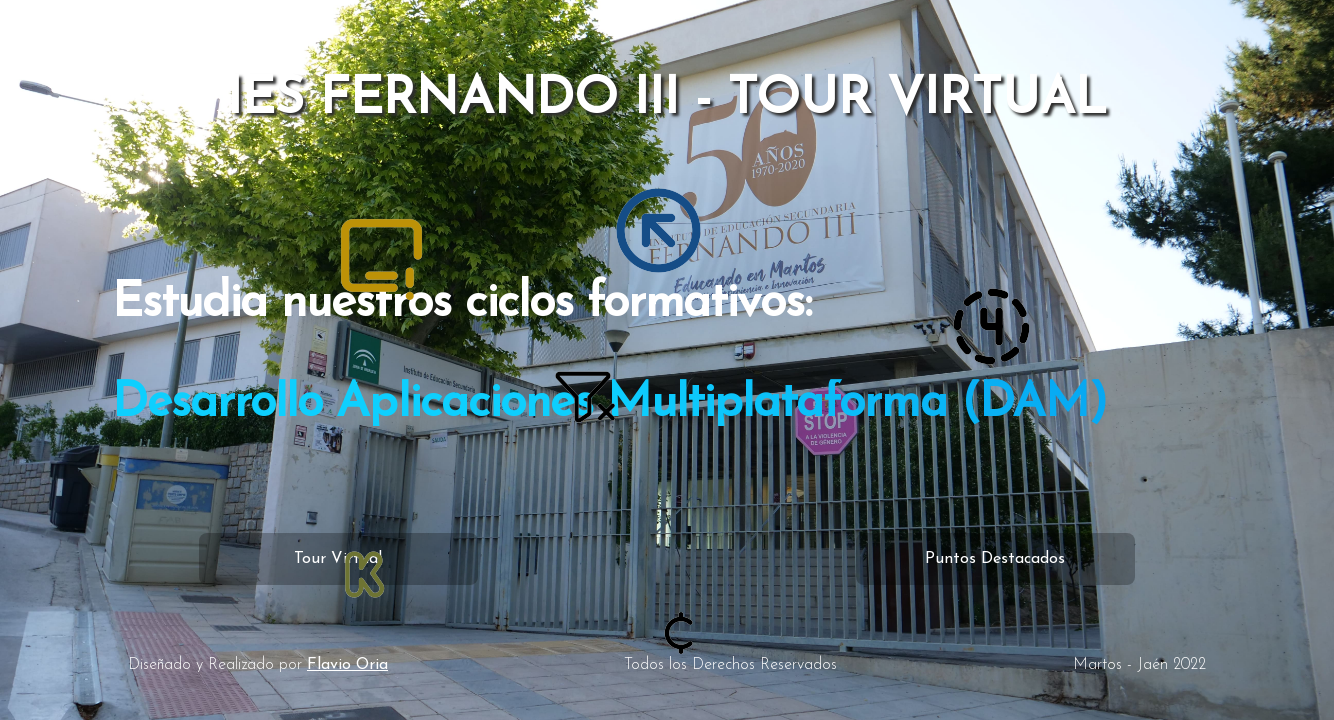  Describe the element at coordinates (991, 326) in the screenshot. I see `step 4 in a multi-step process` at that location.